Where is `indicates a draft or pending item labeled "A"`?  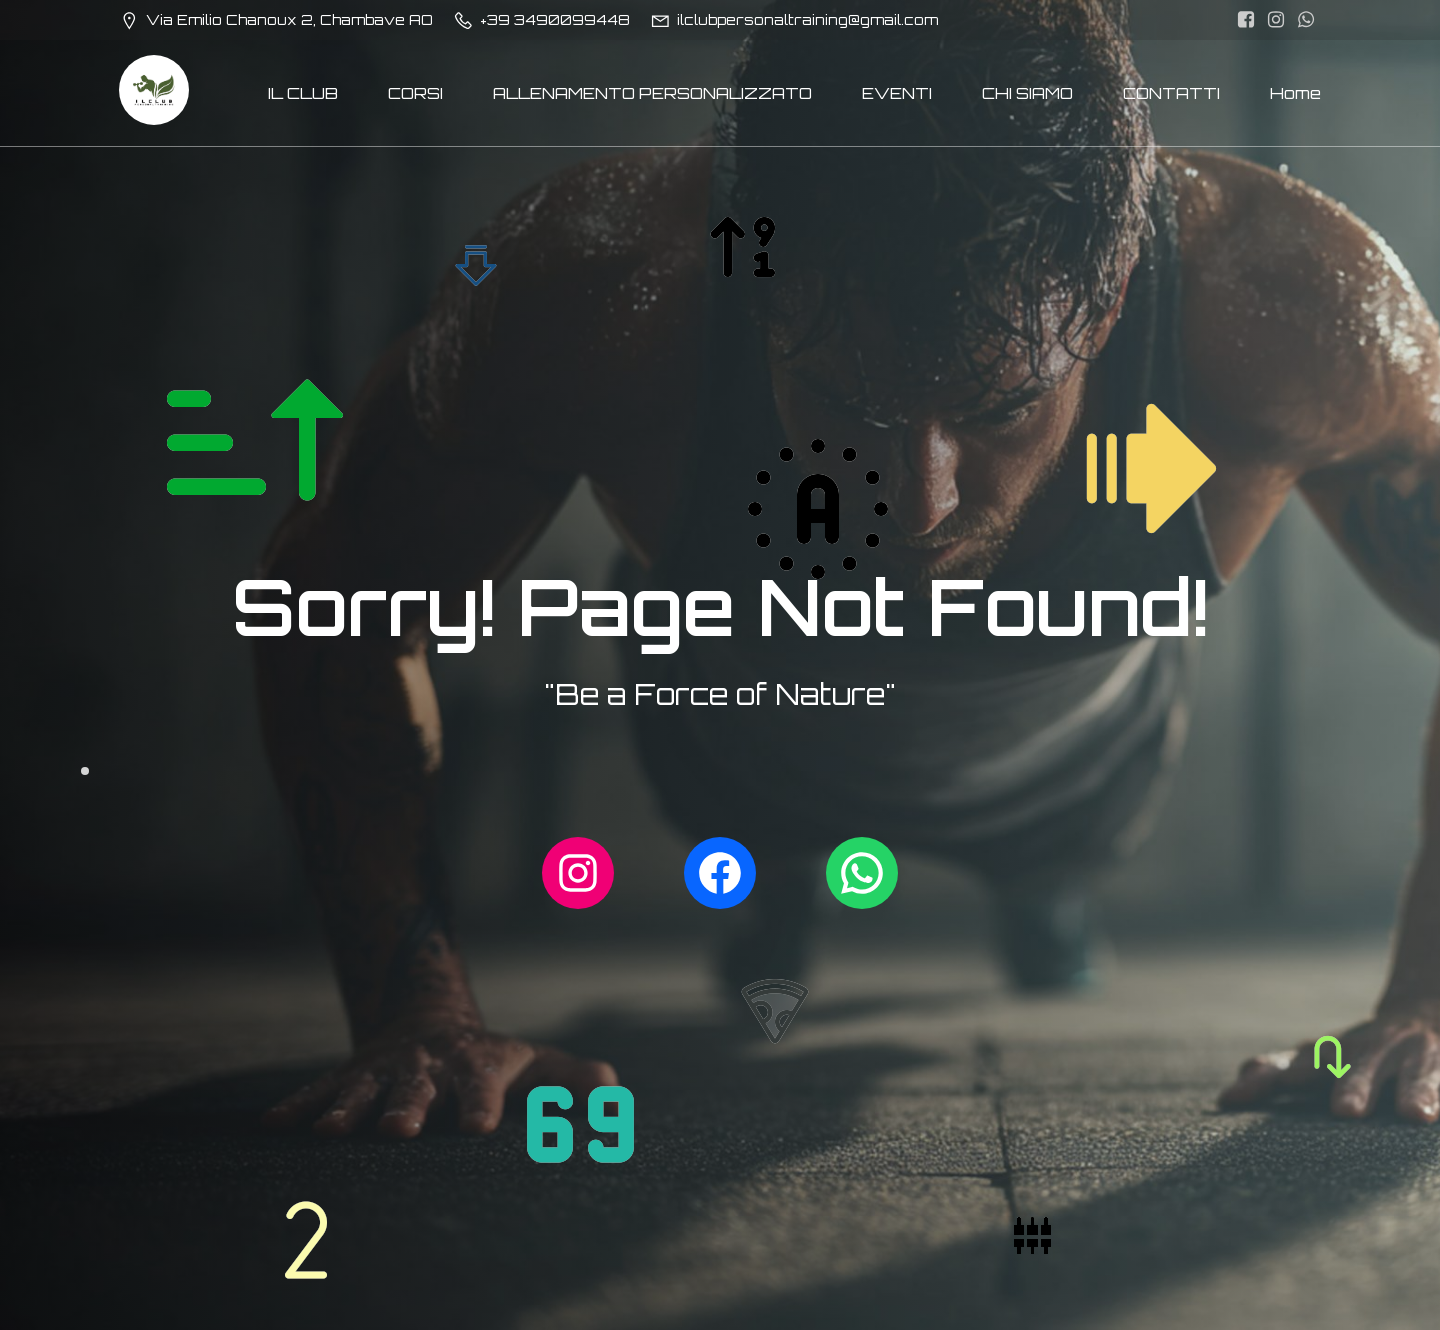
indicates a draft or pending item labeled "A" is located at coordinates (818, 509).